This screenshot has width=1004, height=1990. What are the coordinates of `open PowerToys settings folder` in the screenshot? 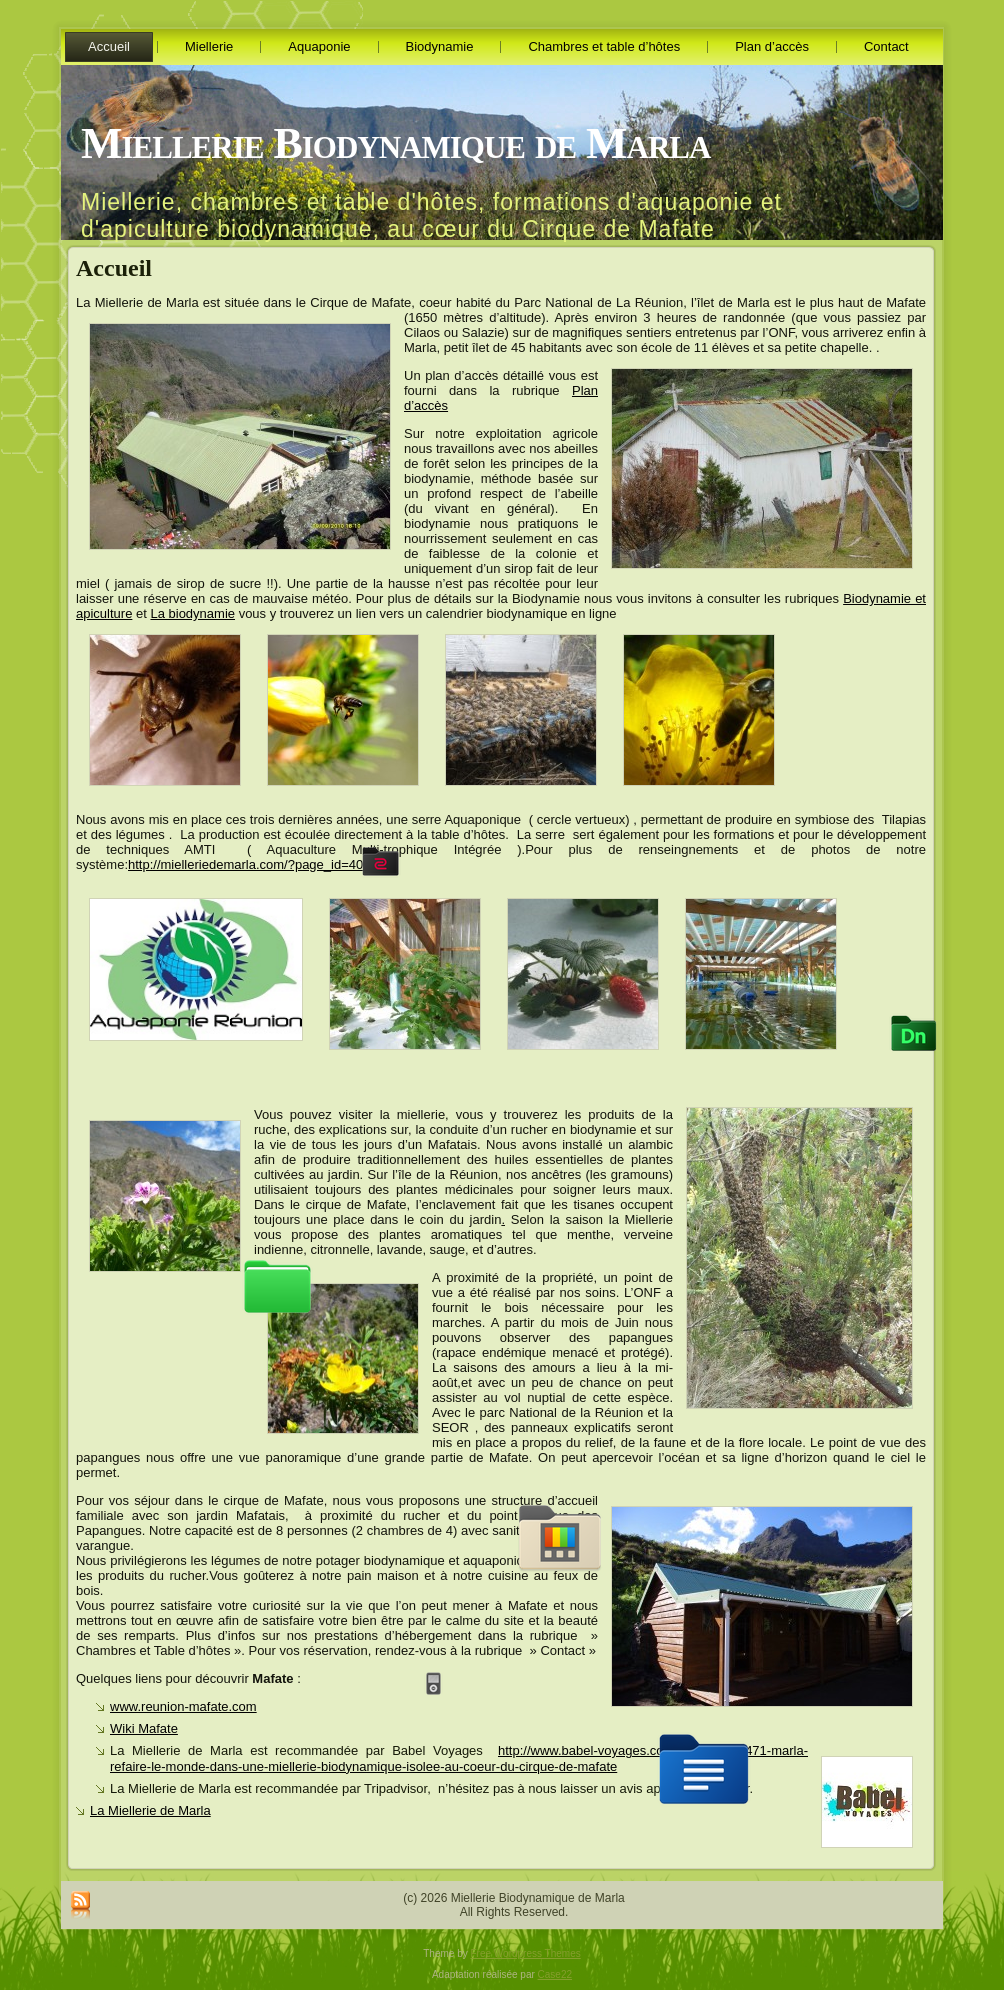 It's located at (559, 1539).